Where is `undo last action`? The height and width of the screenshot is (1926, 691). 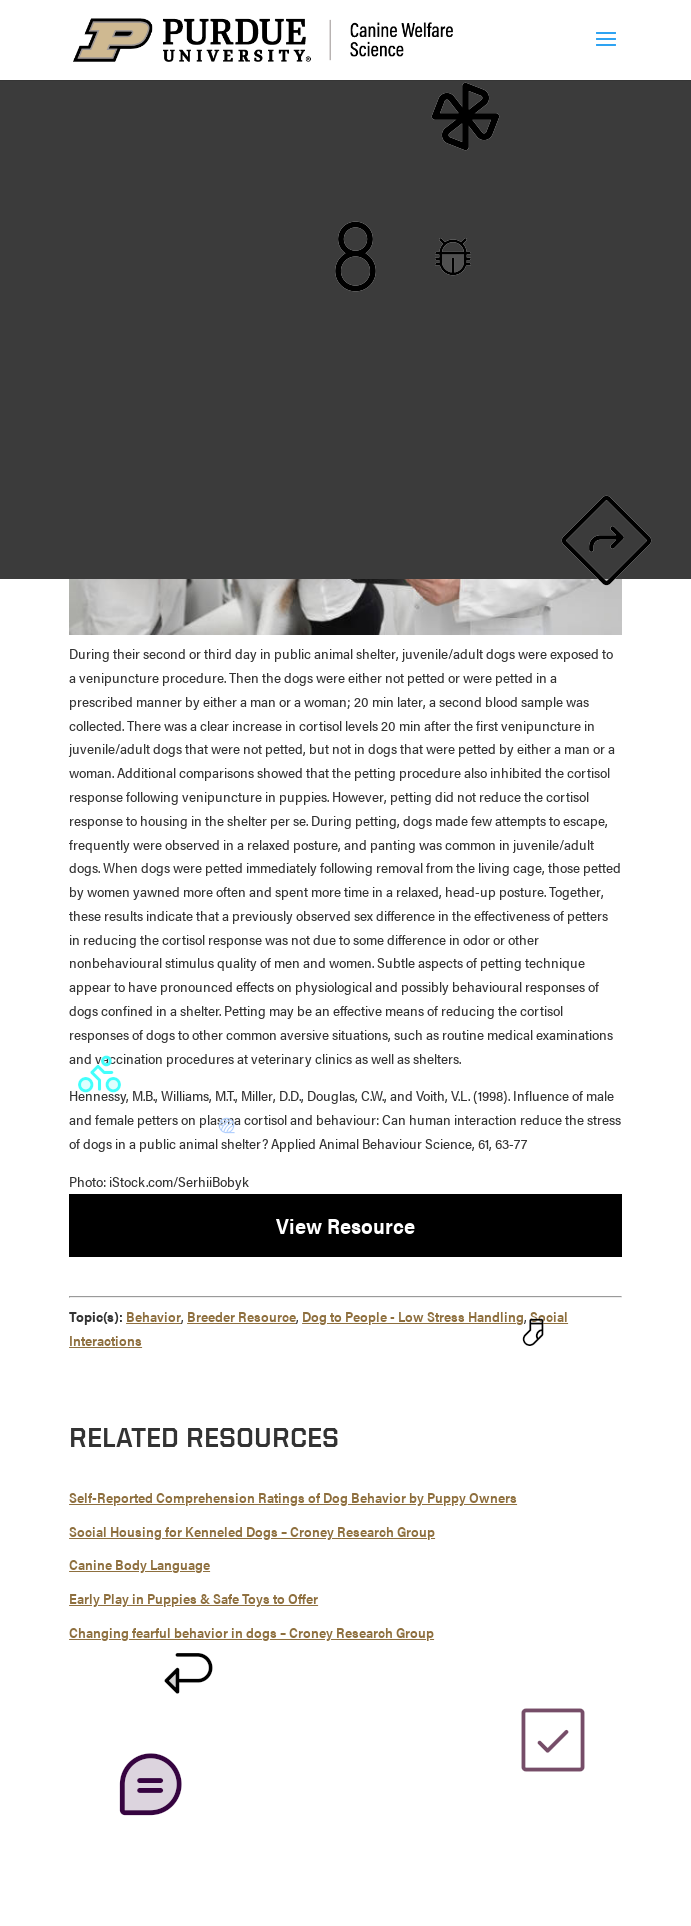 undo last action is located at coordinates (188, 1671).